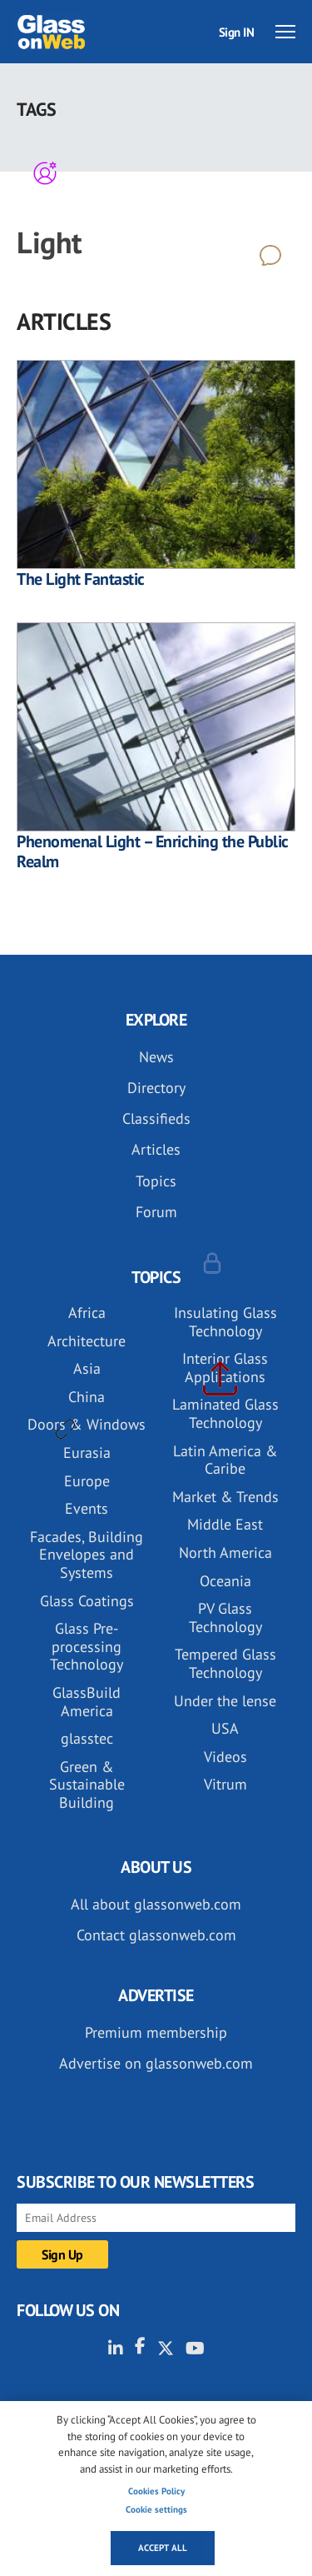 The image size is (312, 2576). What do you see at coordinates (65, 1429) in the screenshot?
I see `unlink or disconnect a URL` at bounding box center [65, 1429].